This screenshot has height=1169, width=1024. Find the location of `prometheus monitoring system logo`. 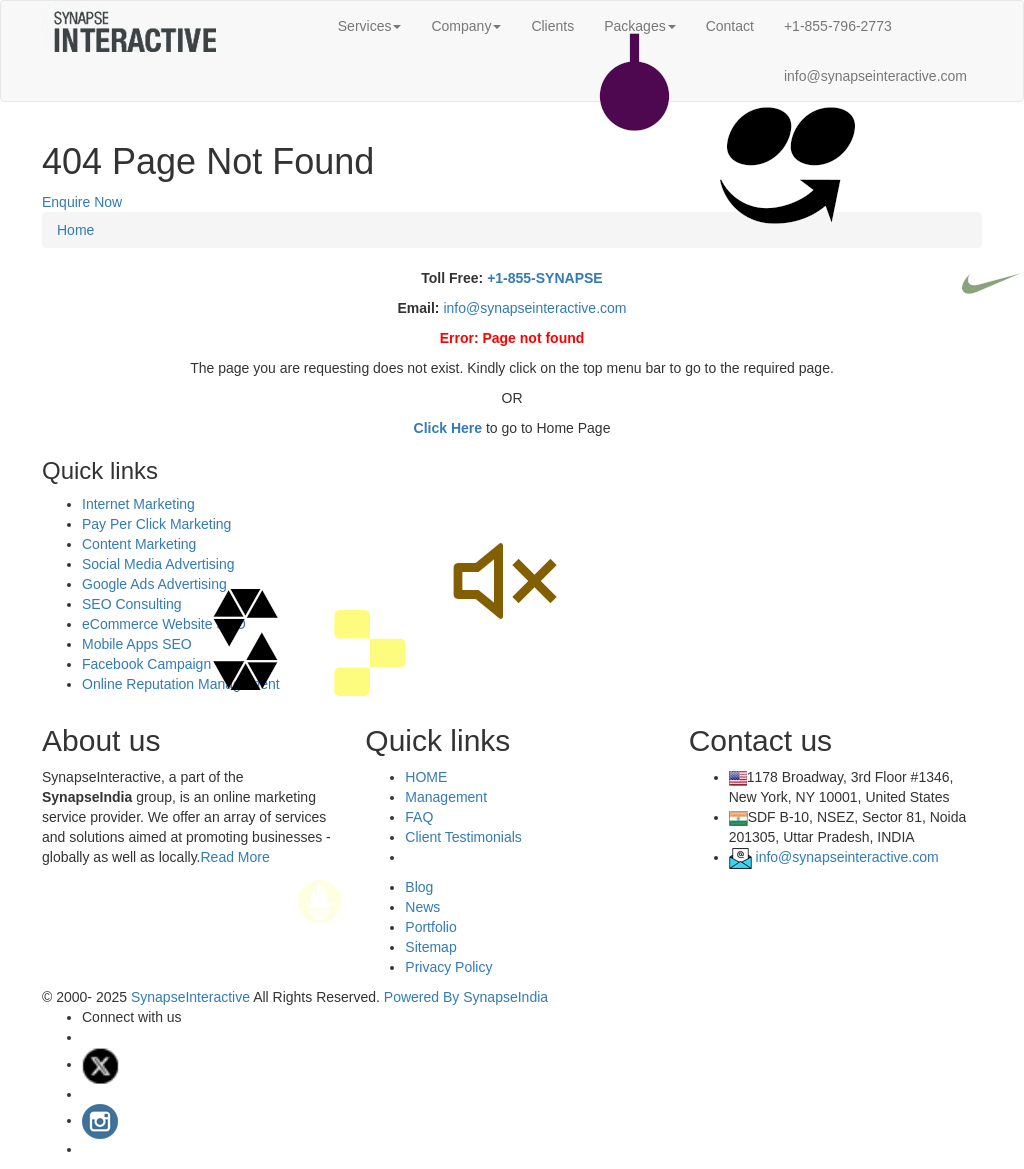

prometheus monitoring system logo is located at coordinates (319, 901).